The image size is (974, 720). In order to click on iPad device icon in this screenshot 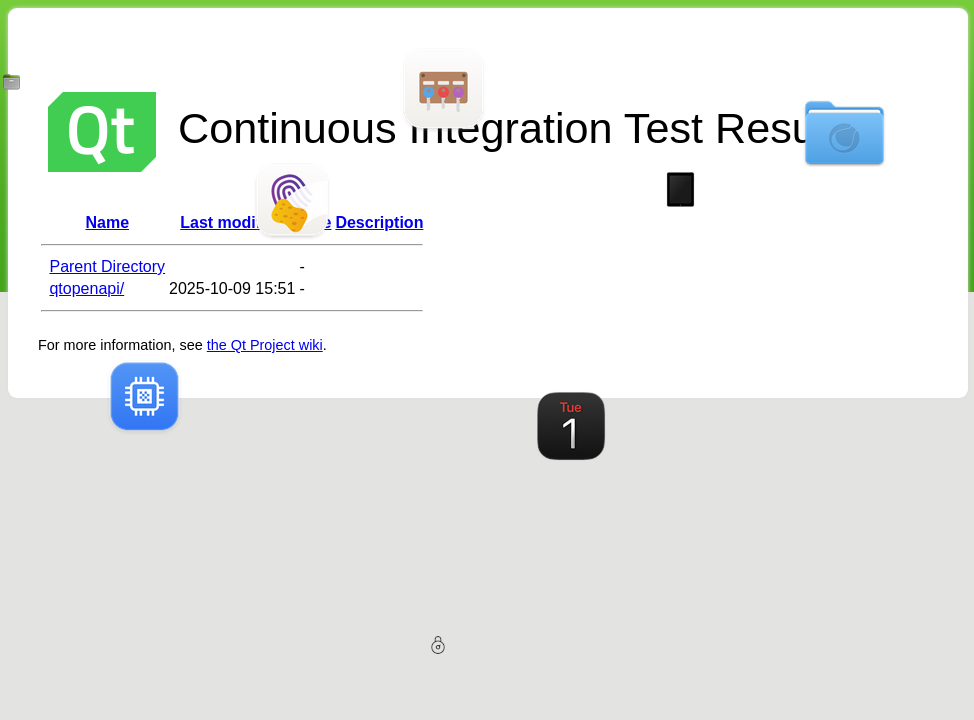, I will do `click(680, 189)`.